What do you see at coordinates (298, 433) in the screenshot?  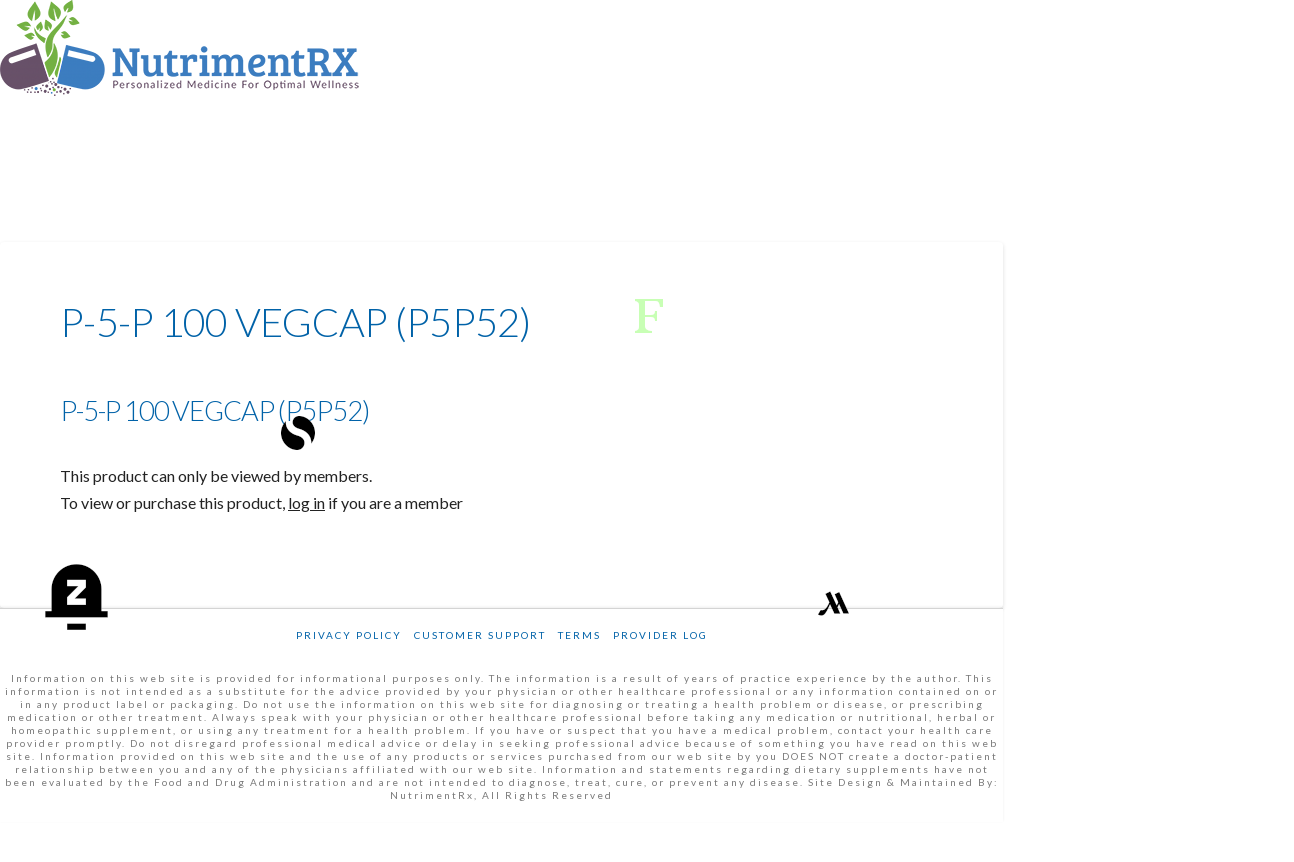 I see `open simplenote app` at bounding box center [298, 433].